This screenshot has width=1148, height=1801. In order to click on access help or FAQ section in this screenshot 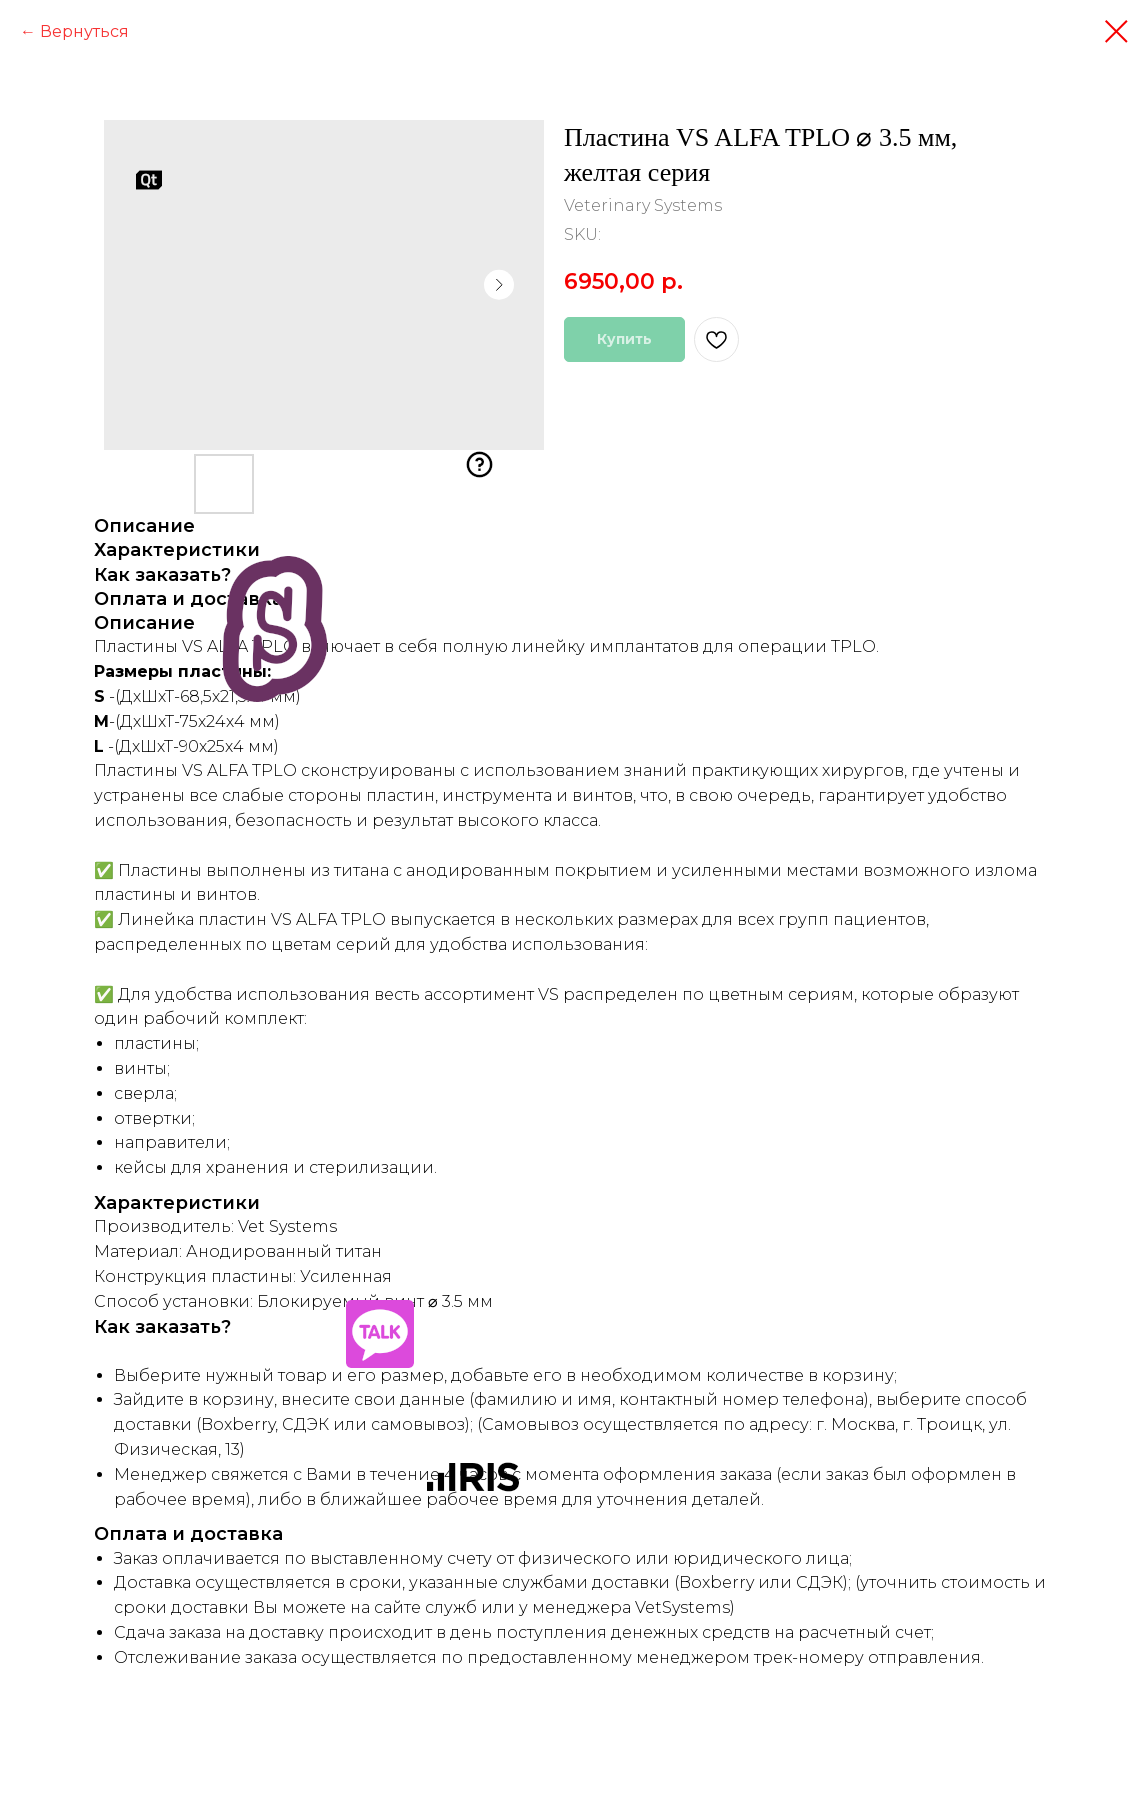, I will do `click(479, 464)`.